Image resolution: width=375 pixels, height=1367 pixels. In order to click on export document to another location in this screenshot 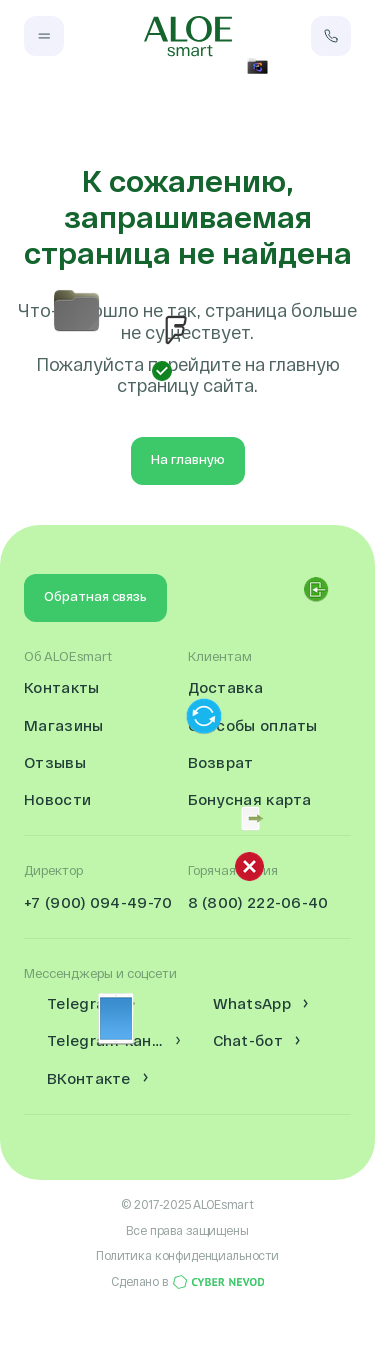, I will do `click(250, 818)`.